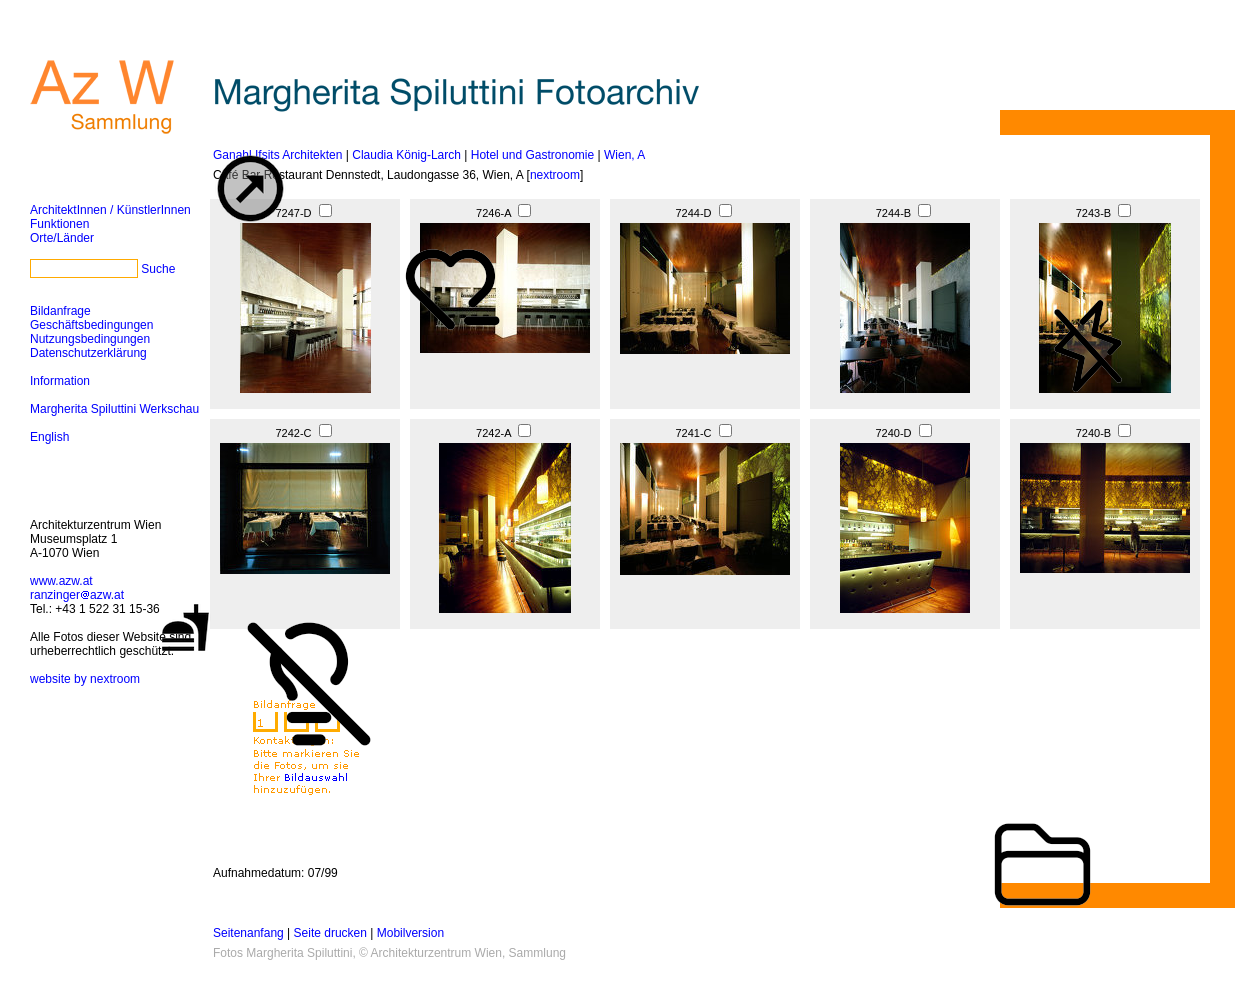 The image size is (1235, 983). I want to click on access files and documents, so click(1042, 864).